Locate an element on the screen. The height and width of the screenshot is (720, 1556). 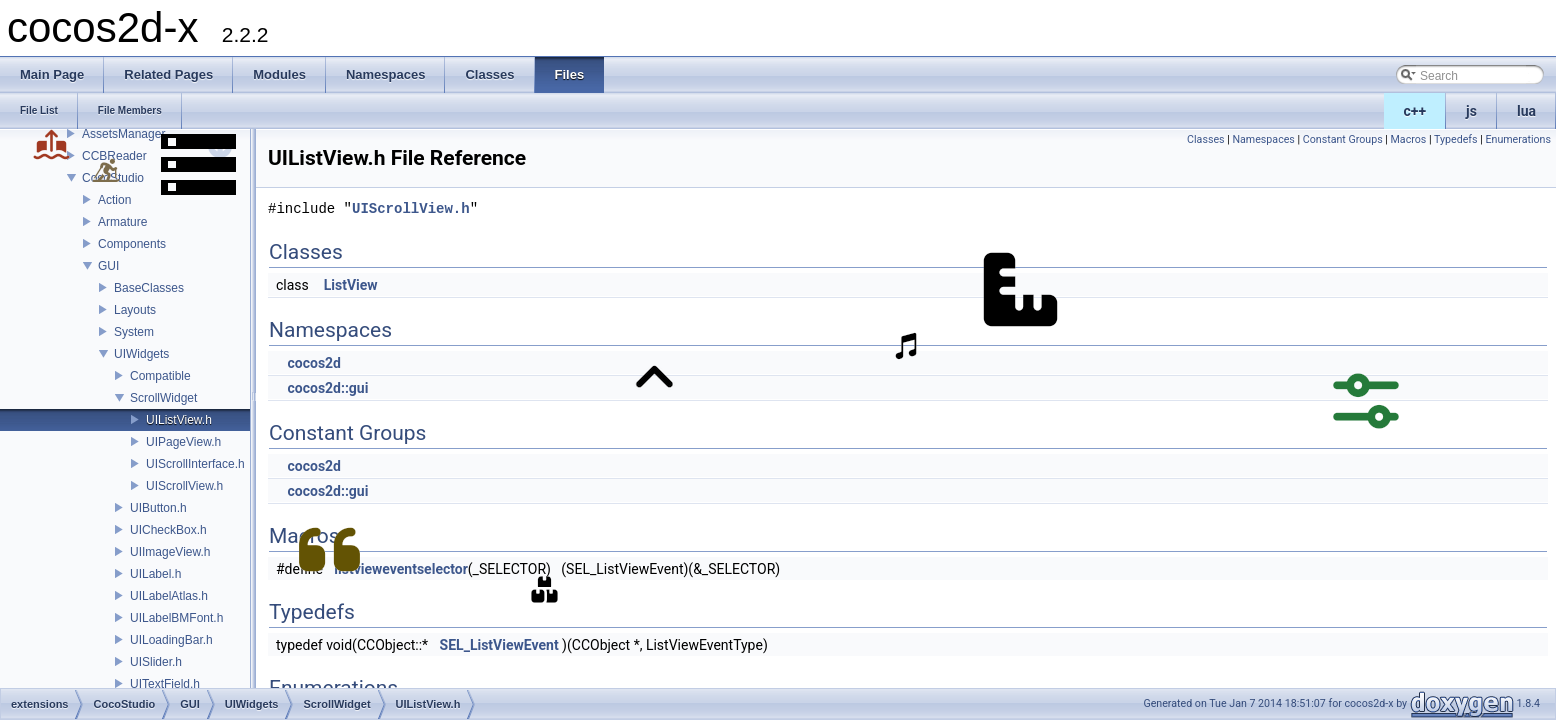
indicates rising water levels or flood warning is located at coordinates (51, 144).